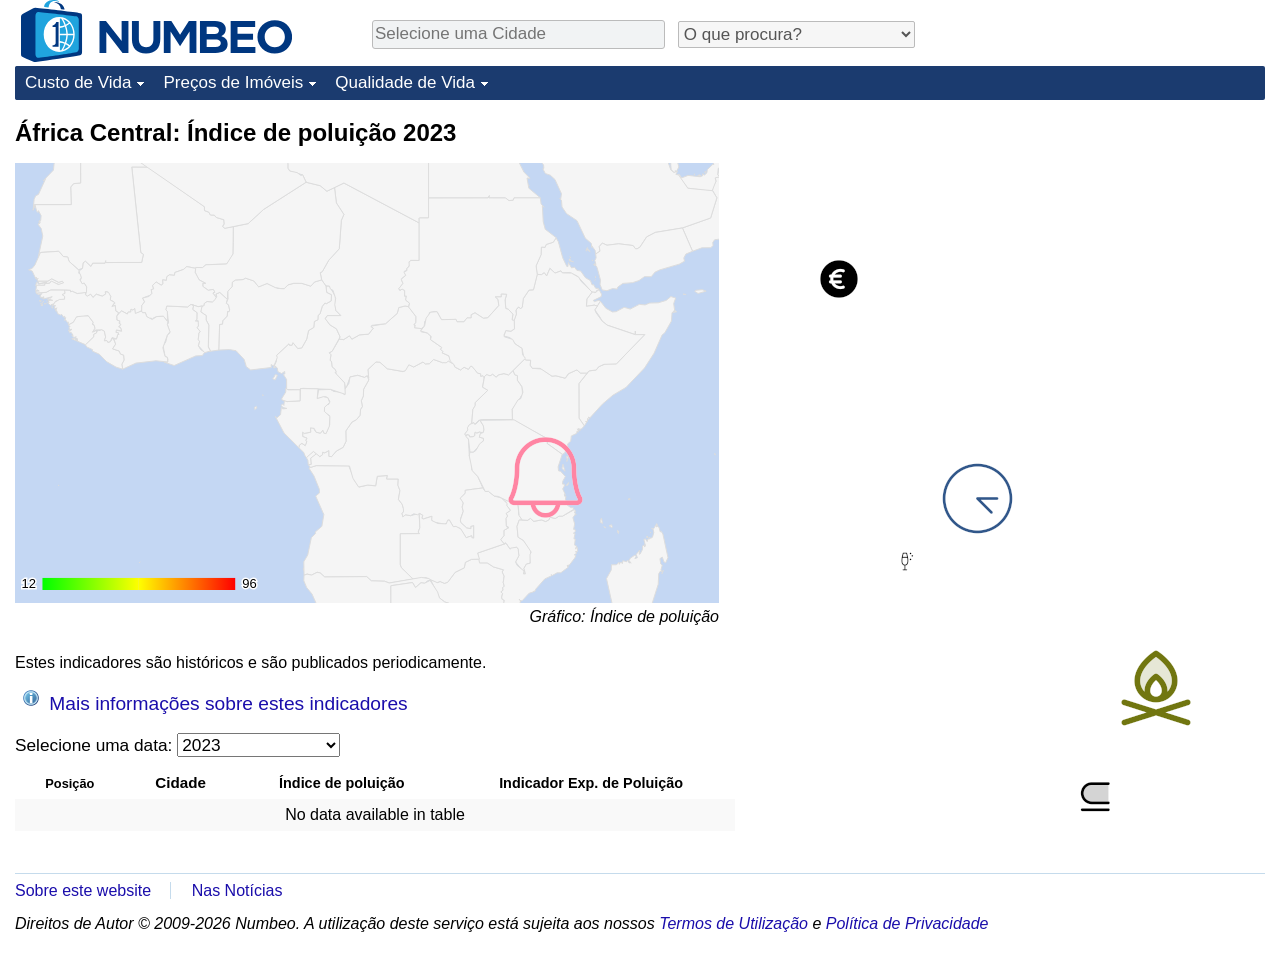 The height and width of the screenshot is (961, 1280). I want to click on view notifications, so click(545, 477).